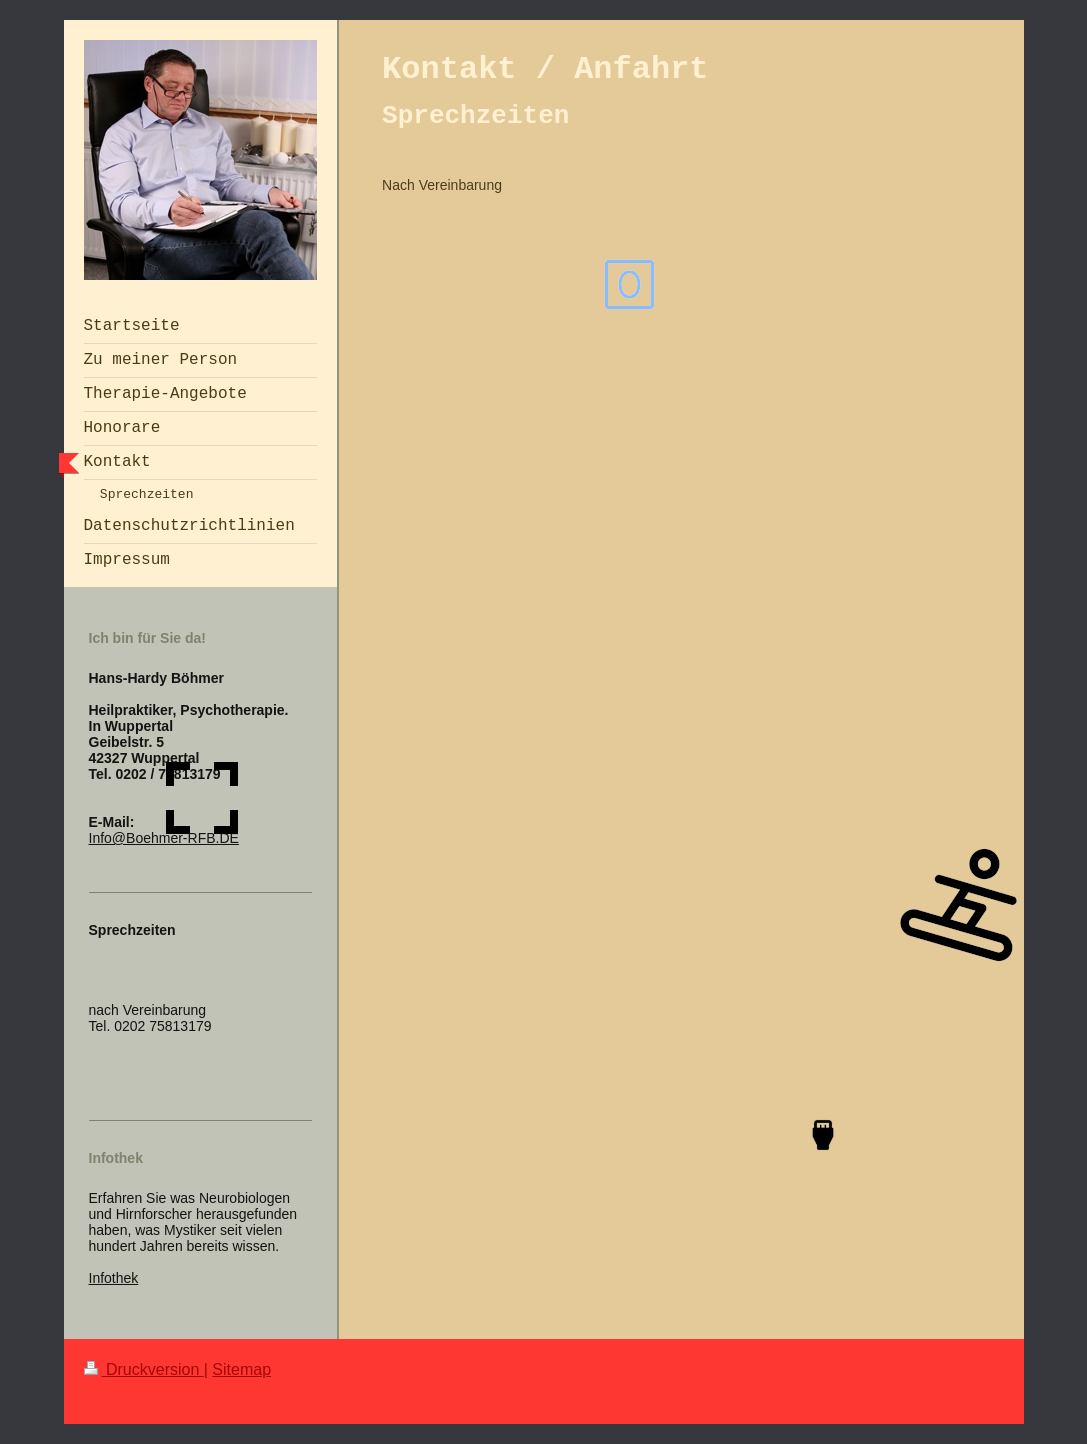 The height and width of the screenshot is (1444, 1087). I want to click on scan a QR code or barcode, so click(202, 798).